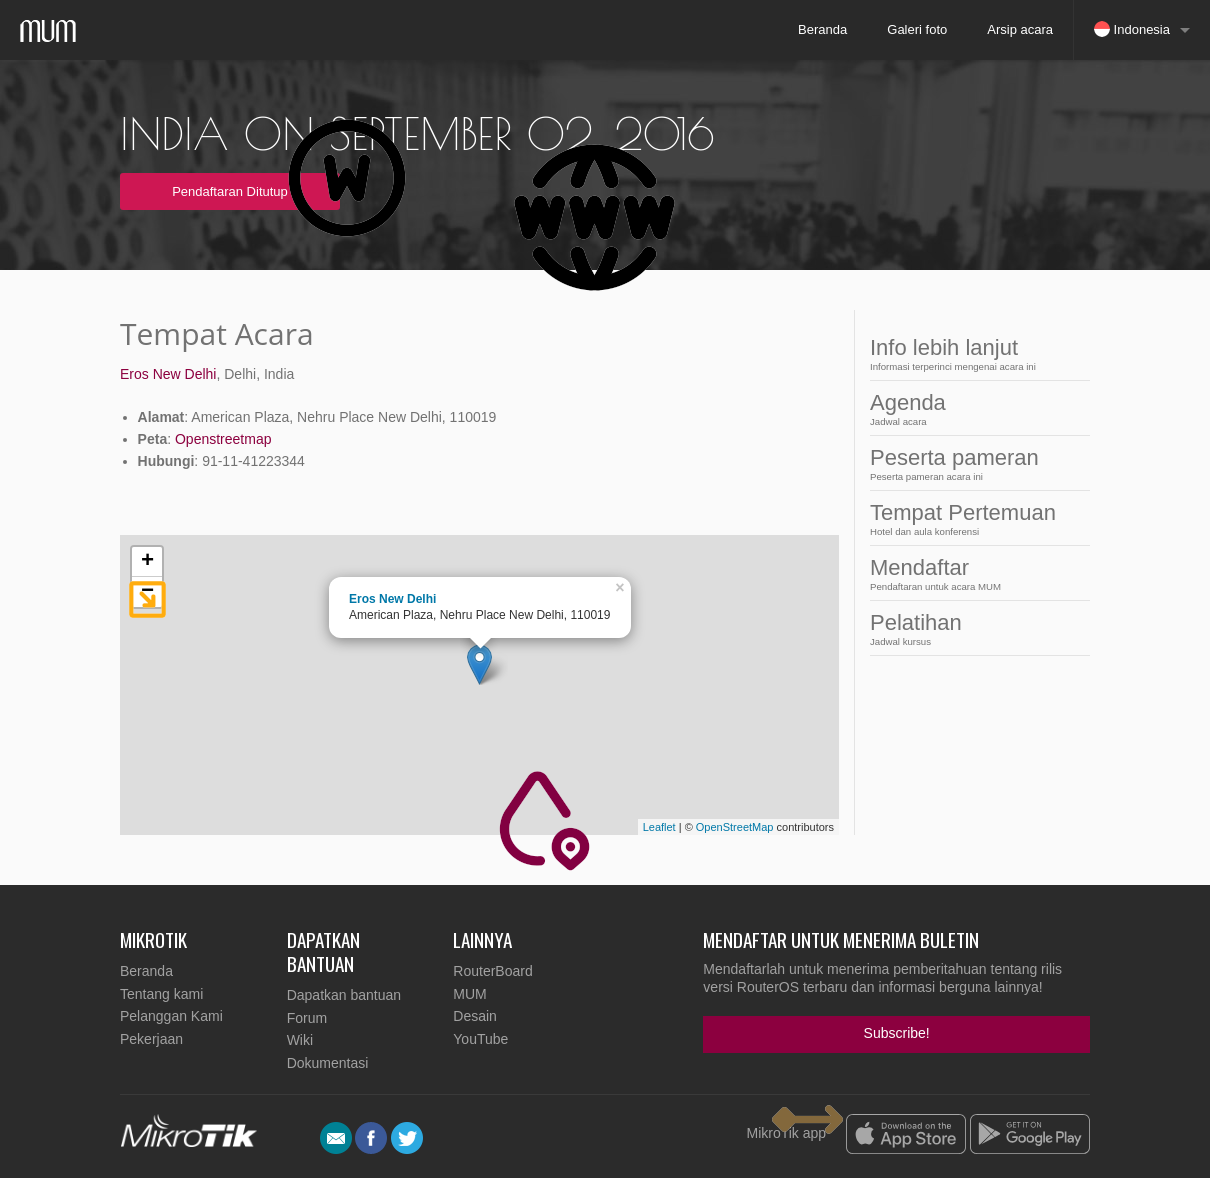 The width and height of the screenshot is (1210, 1178). Describe the element at coordinates (594, 217) in the screenshot. I see `open website or browse the web` at that location.